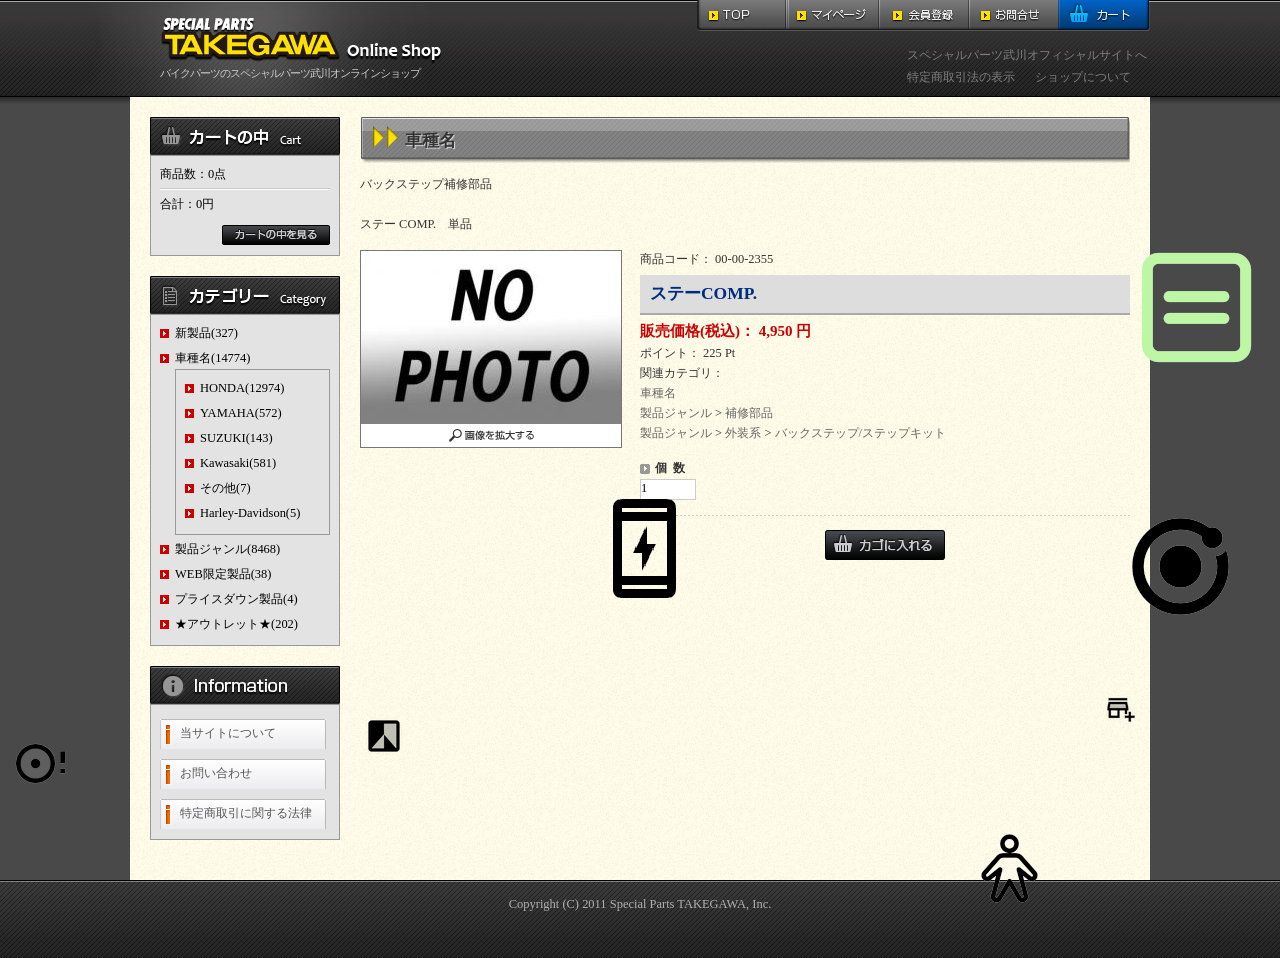 This screenshot has width=1280, height=958. Describe the element at coordinates (40, 763) in the screenshot. I see `indicates storage disc is full` at that location.